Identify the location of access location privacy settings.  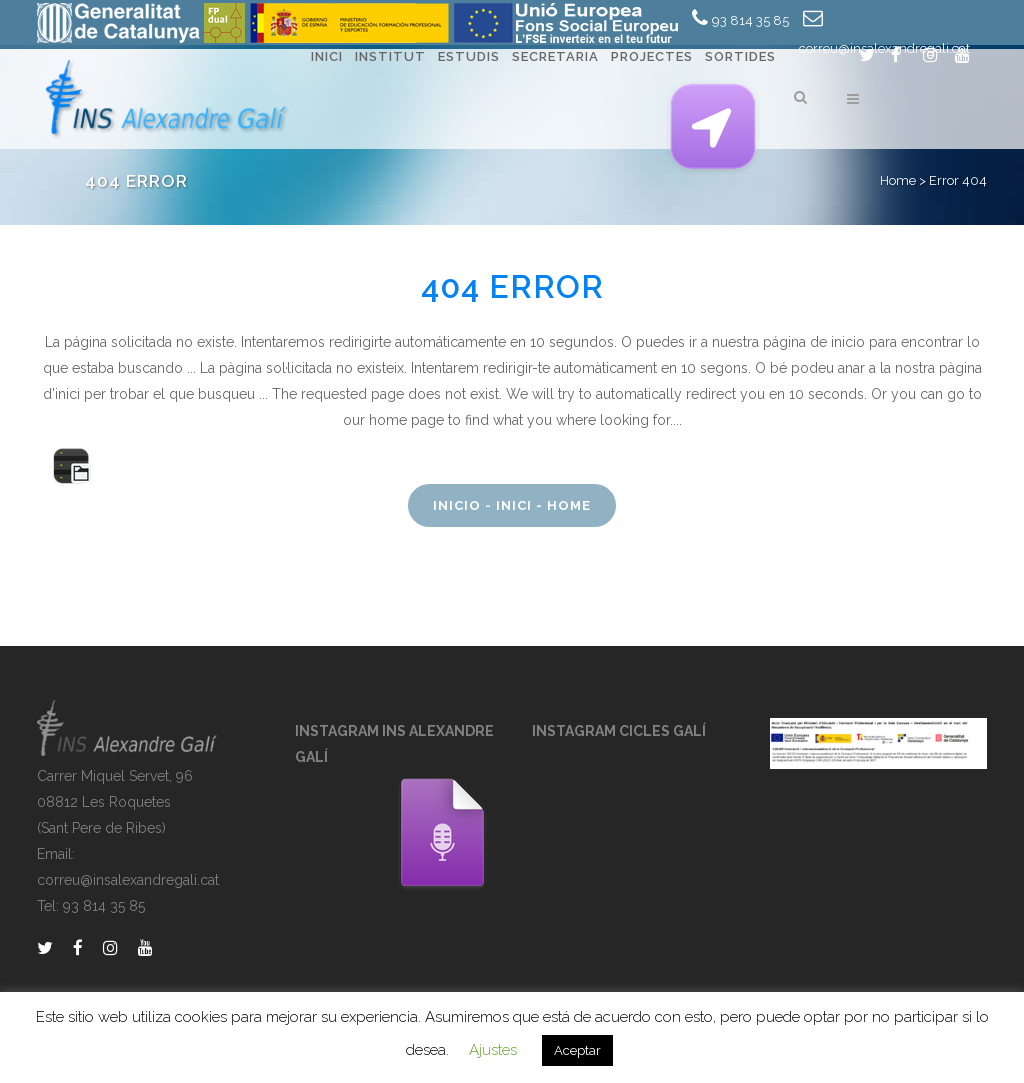
(713, 128).